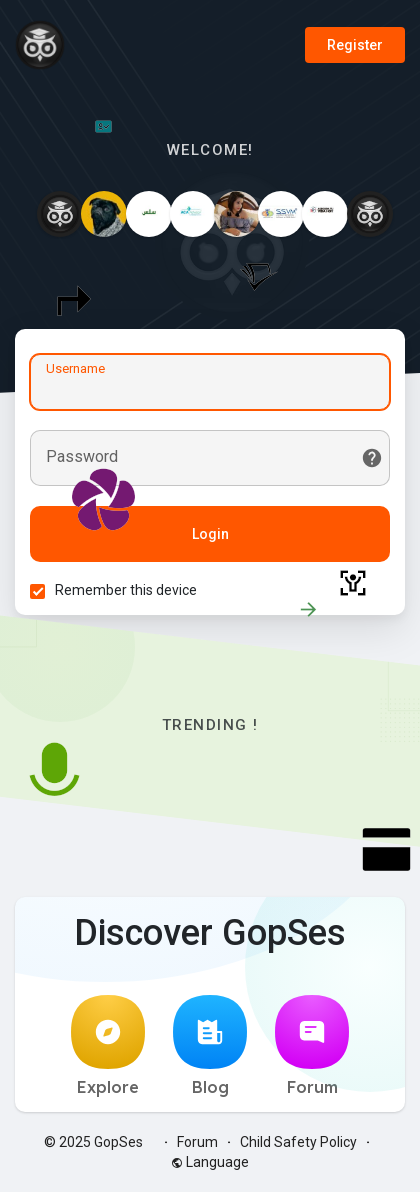 Image resolution: width=420 pixels, height=1192 pixels. Describe the element at coordinates (54, 770) in the screenshot. I see `tap to start voice recording` at that location.